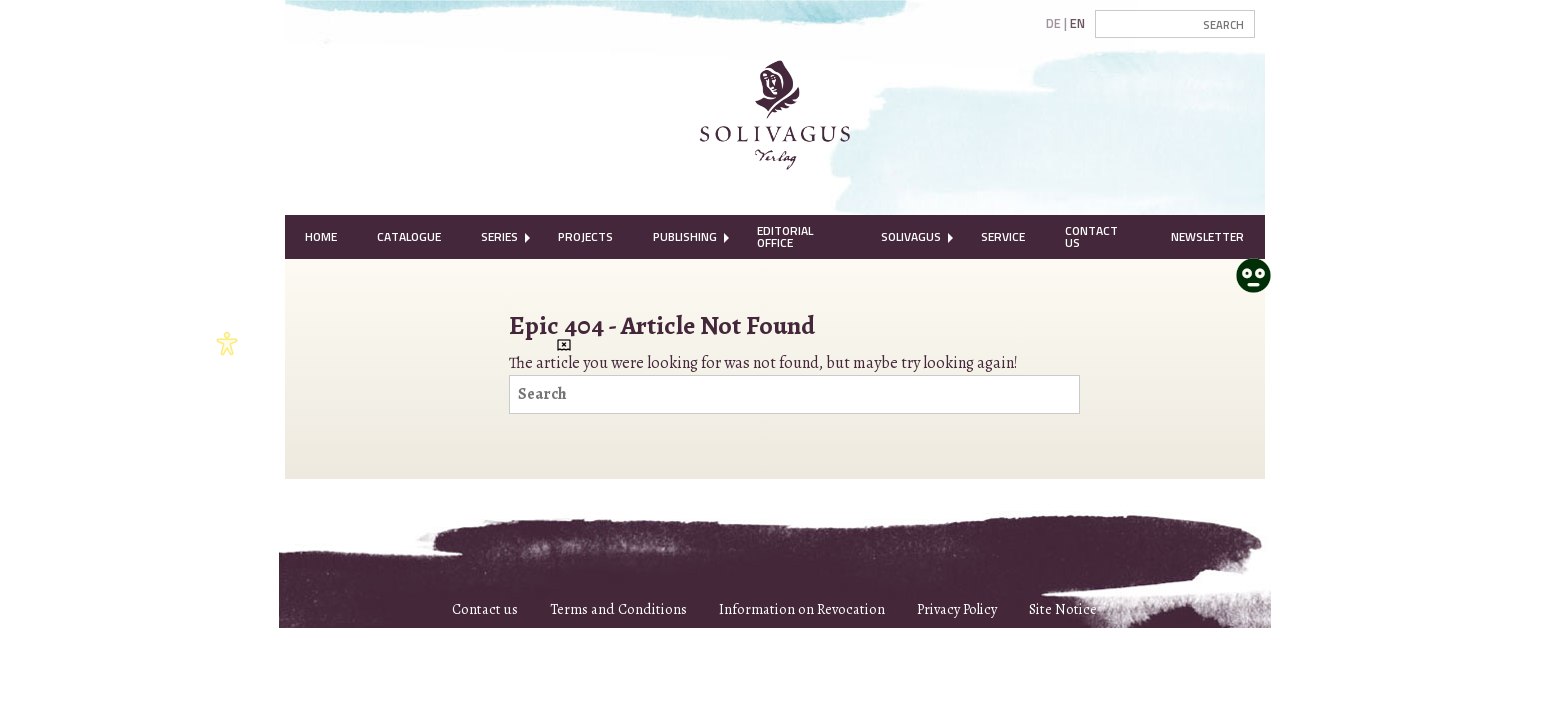 The image size is (1549, 720). Describe the element at coordinates (227, 344) in the screenshot. I see `accessibility settings or features` at that location.